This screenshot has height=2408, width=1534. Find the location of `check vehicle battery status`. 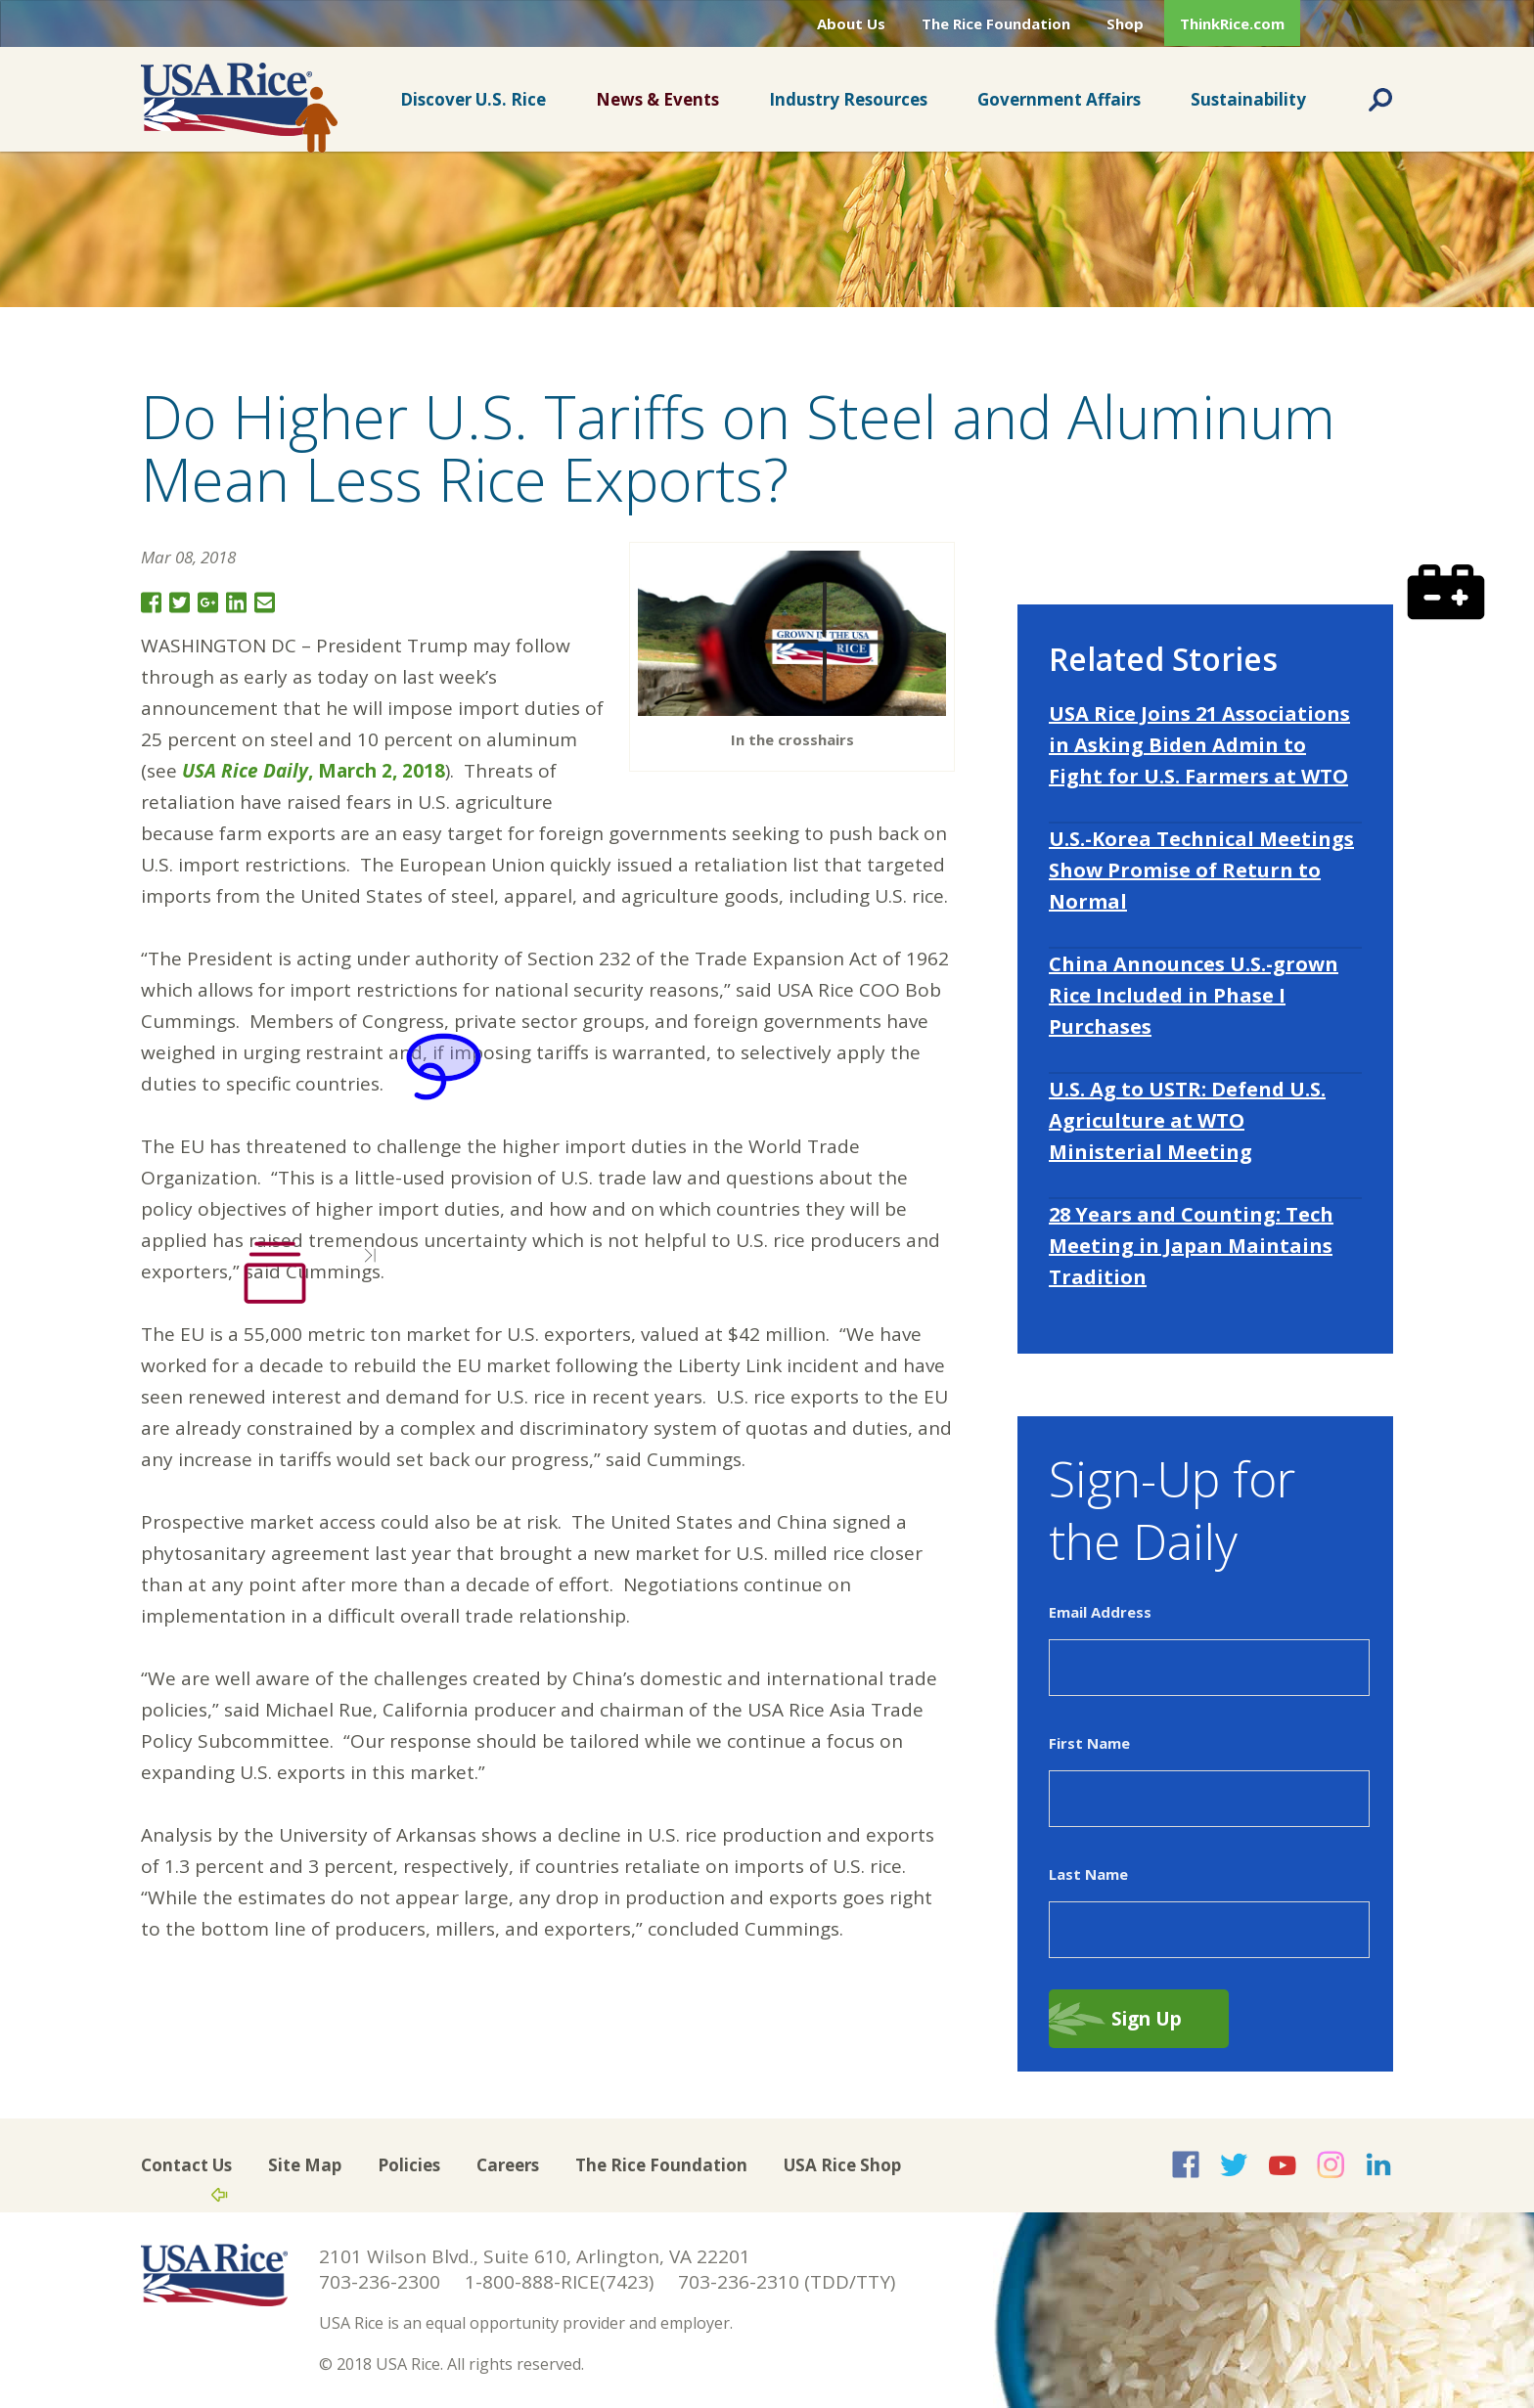

check vehicle battery status is located at coordinates (1446, 595).